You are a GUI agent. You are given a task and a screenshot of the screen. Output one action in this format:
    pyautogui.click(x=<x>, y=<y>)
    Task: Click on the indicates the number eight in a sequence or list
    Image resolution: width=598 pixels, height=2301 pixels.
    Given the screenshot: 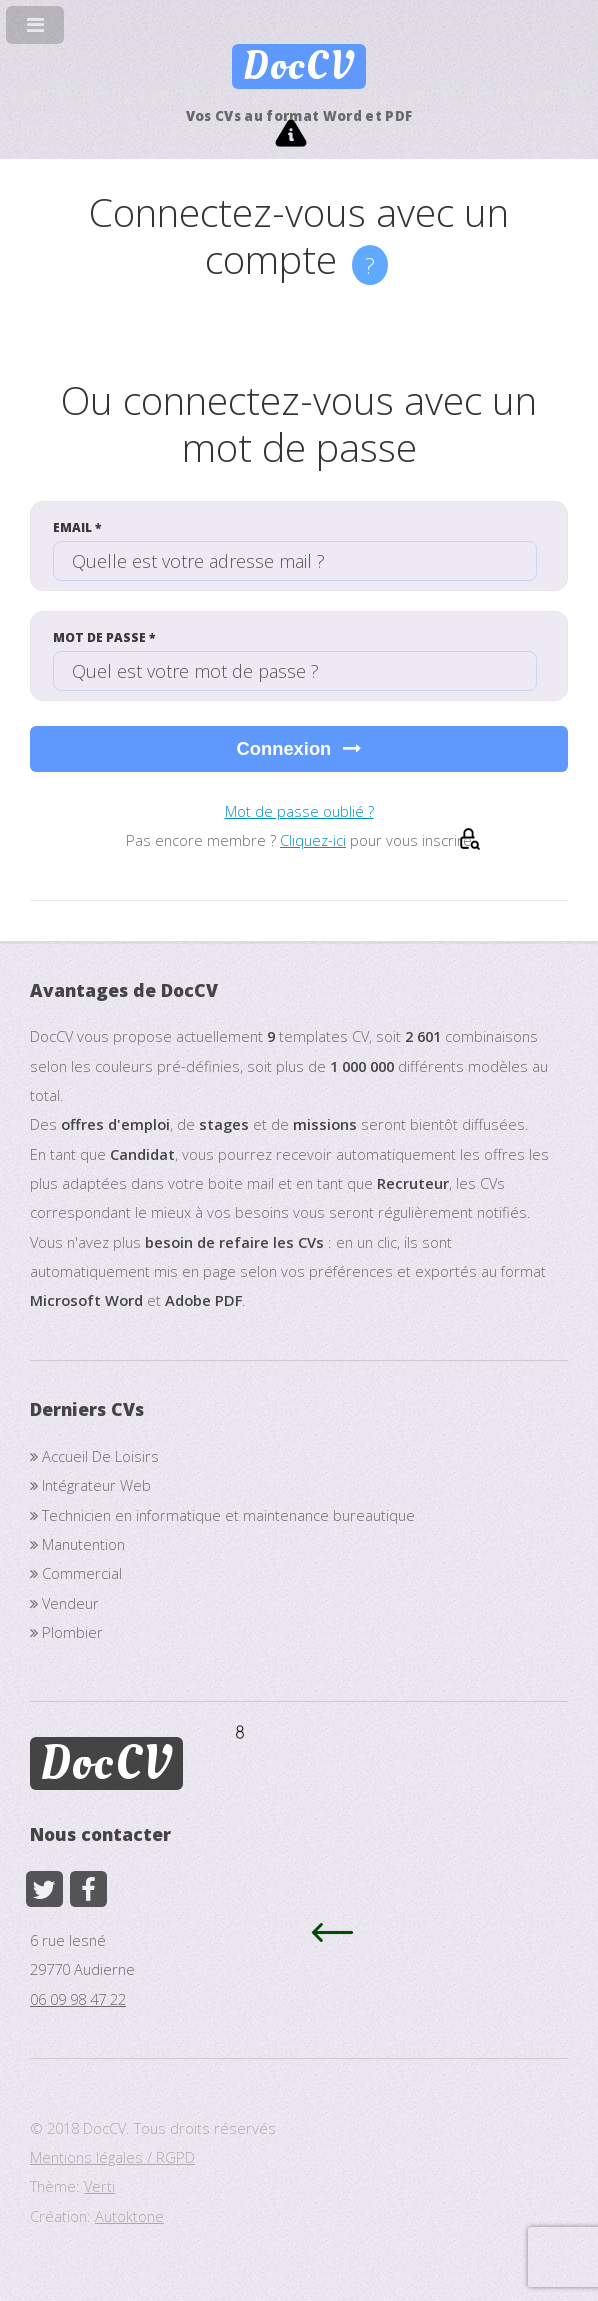 What is the action you would take?
    pyautogui.click(x=240, y=1732)
    